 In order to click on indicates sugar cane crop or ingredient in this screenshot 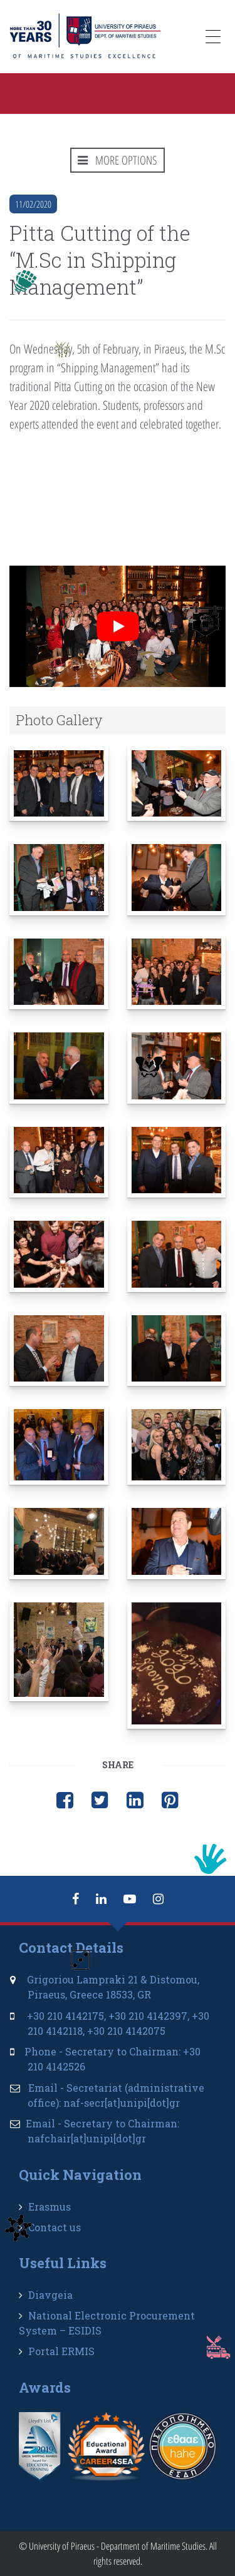, I will do `click(62, 349)`.